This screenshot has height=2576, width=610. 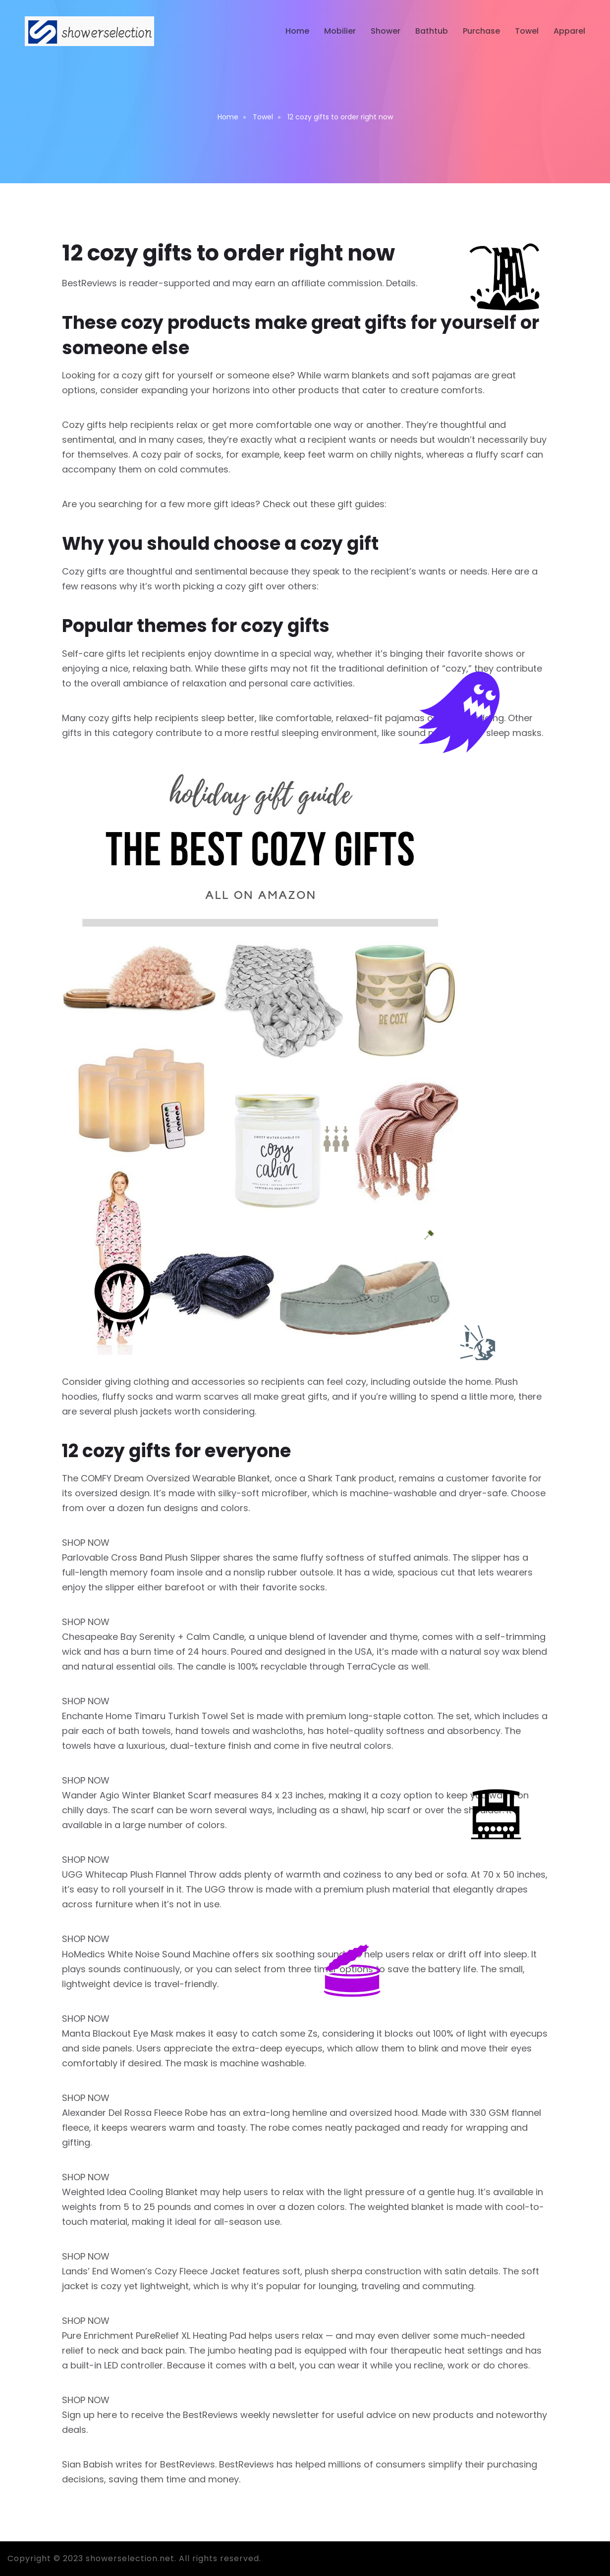 What do you see at coordinates (504, 277) in the screenshot?
I see `view waterfall location or landmark` at bounding box center [504, 277].